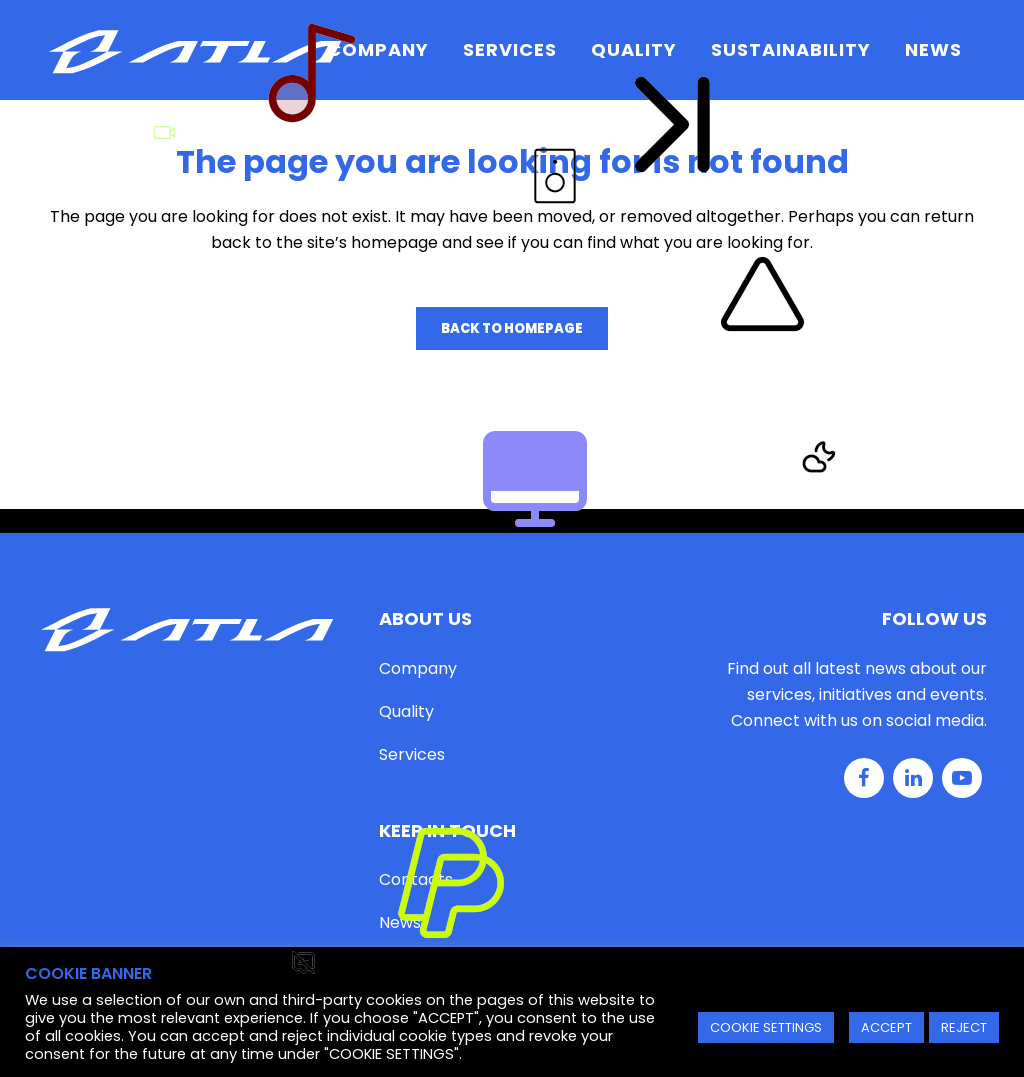  I want to click on switch to desktop view, so click(535, 475).